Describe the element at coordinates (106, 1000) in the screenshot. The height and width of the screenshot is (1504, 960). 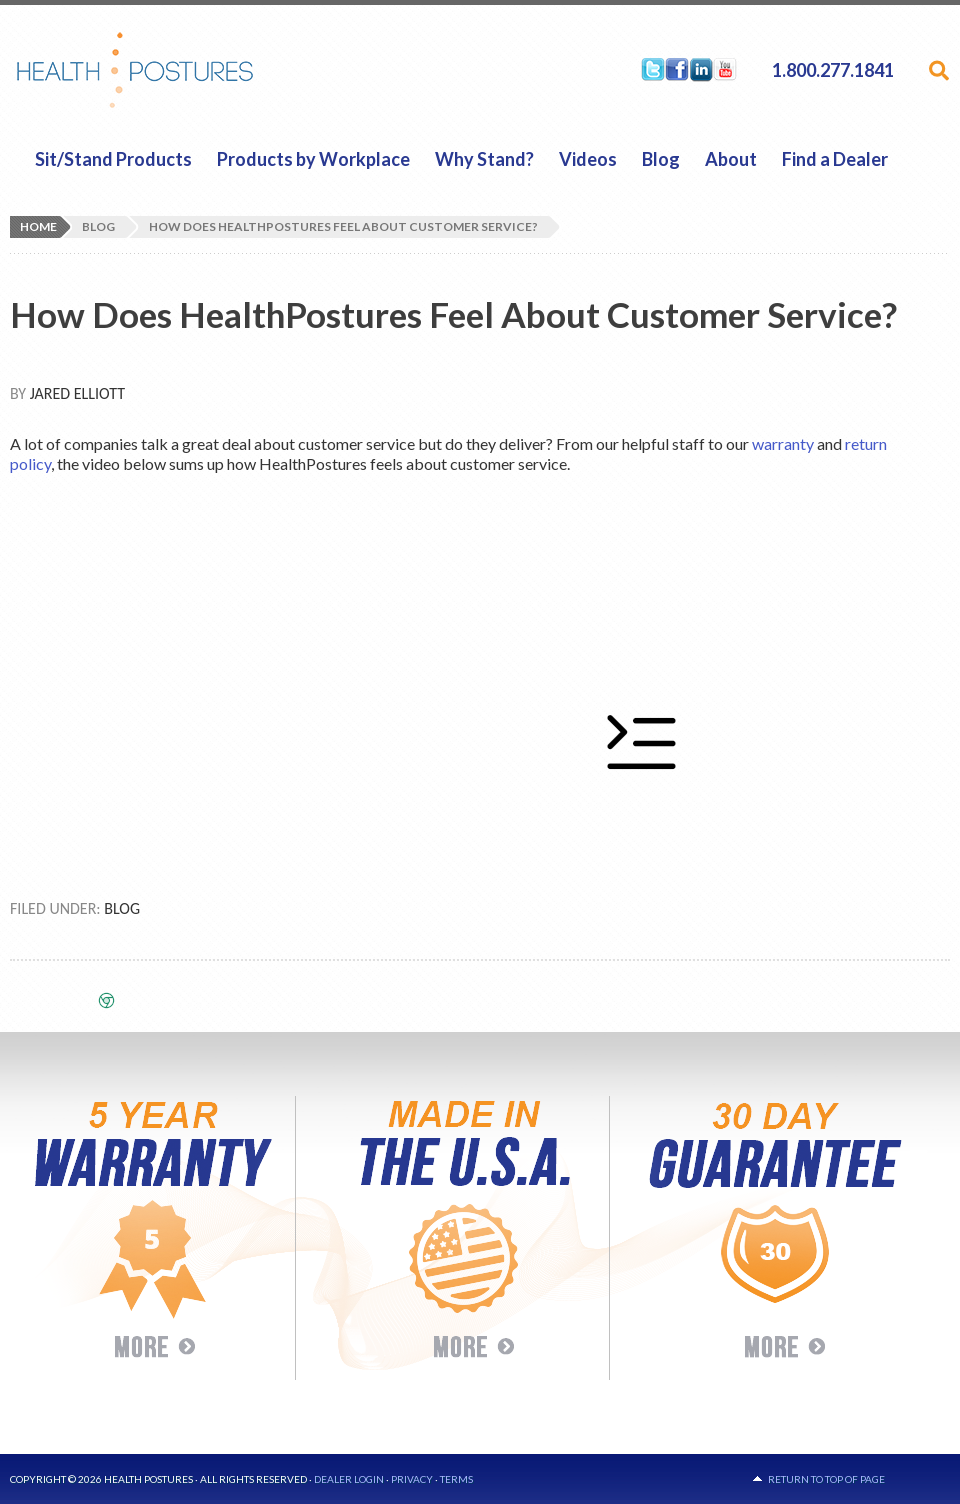
I see `open google chrome browser` at that location.